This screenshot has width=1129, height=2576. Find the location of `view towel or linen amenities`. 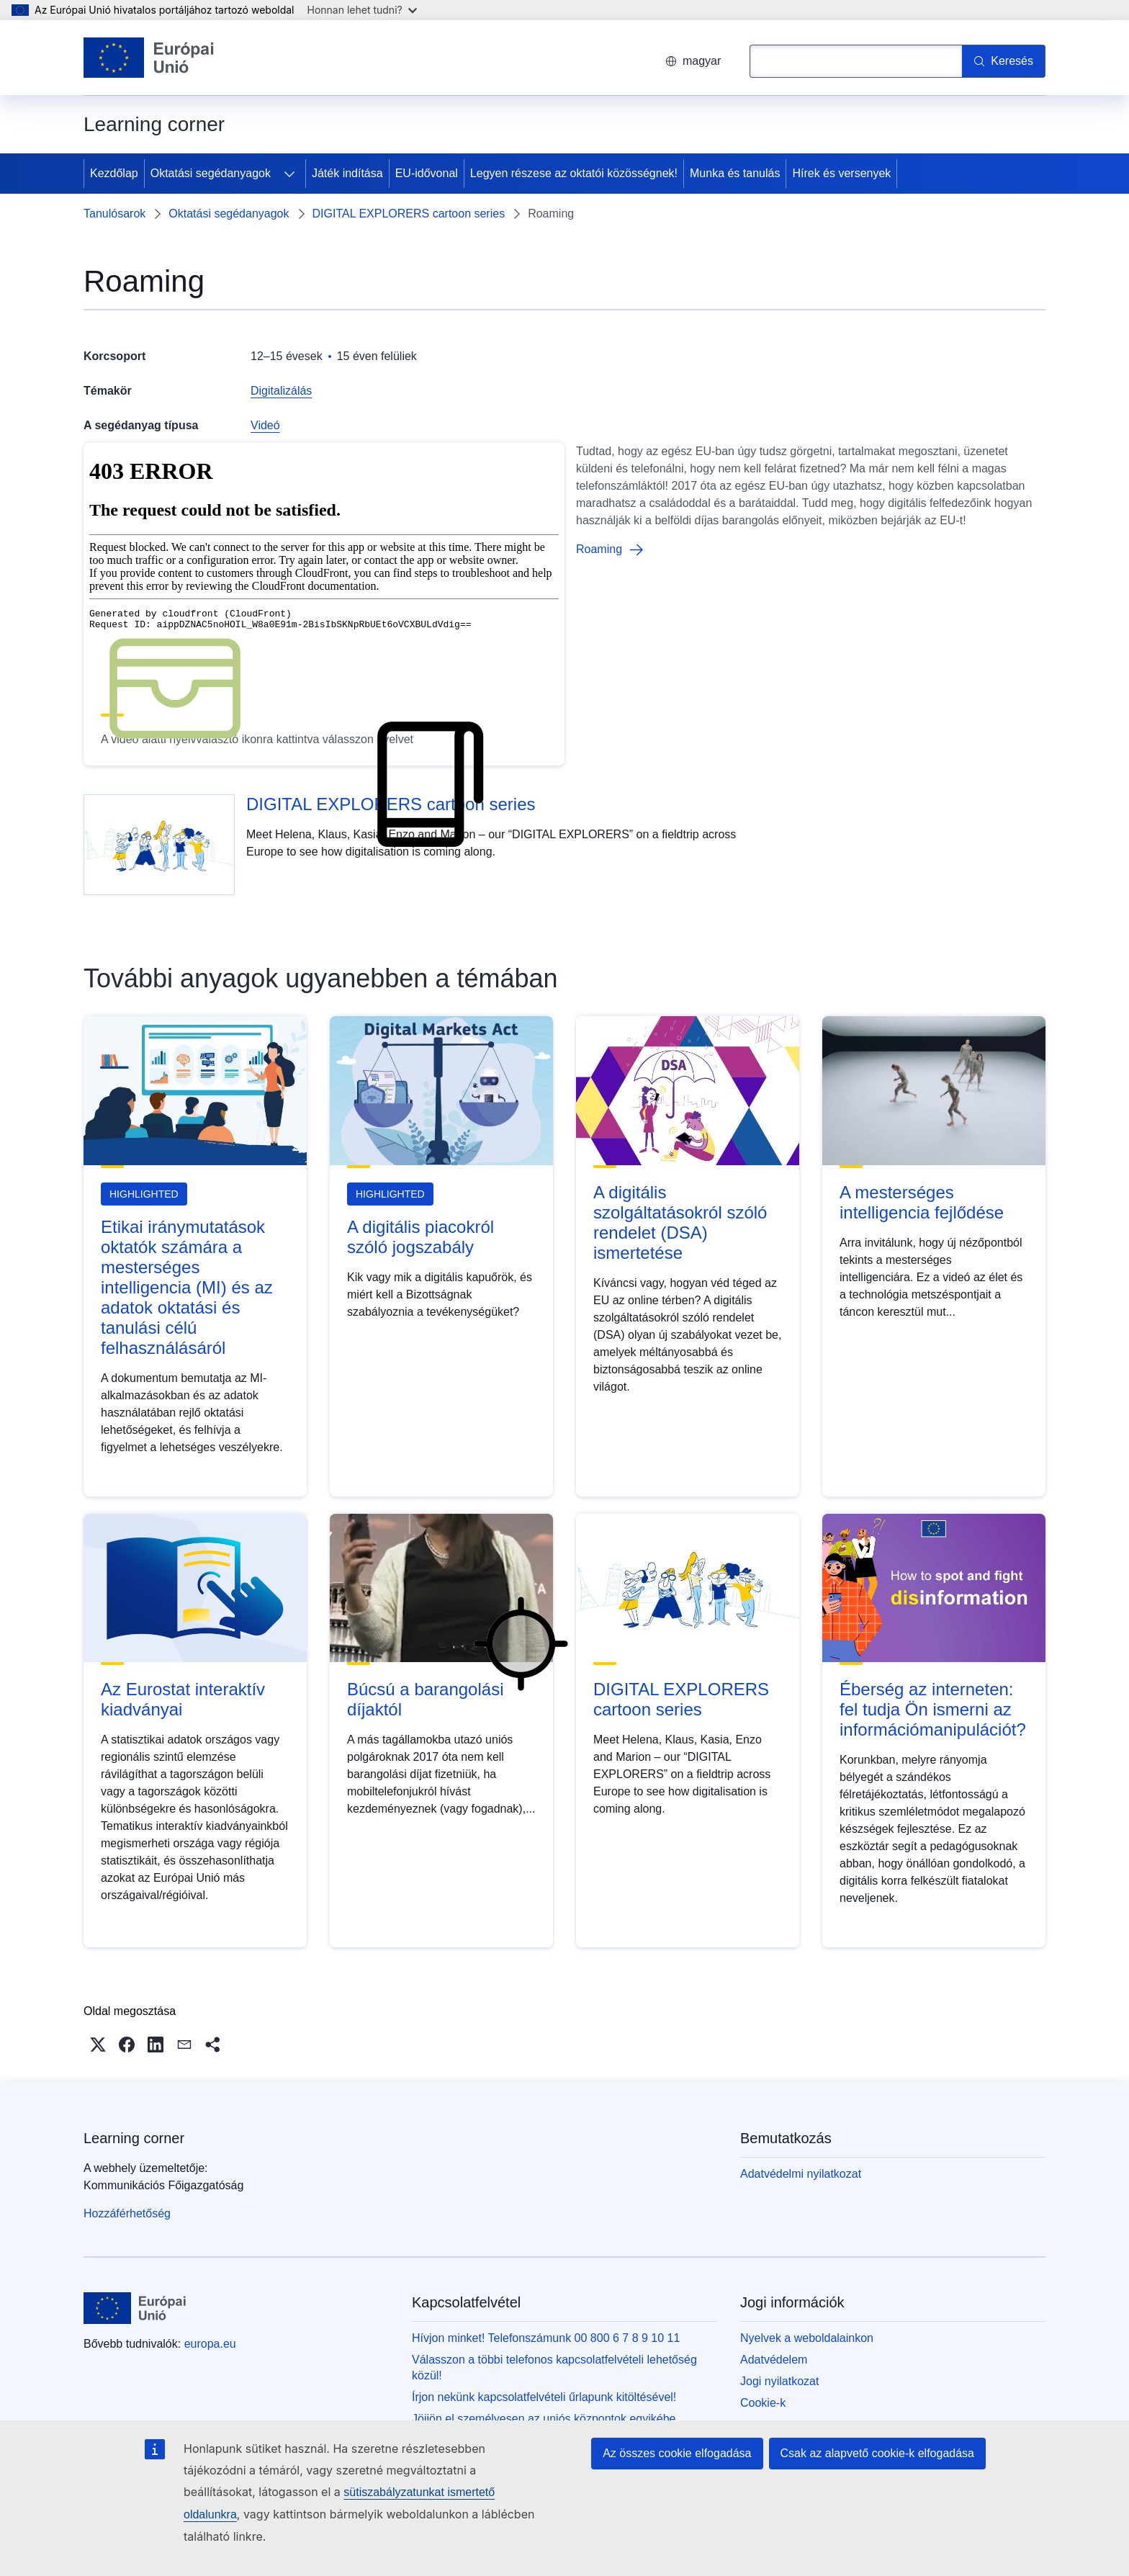

view towel or linen amenities is located at coordinates (426, 784).